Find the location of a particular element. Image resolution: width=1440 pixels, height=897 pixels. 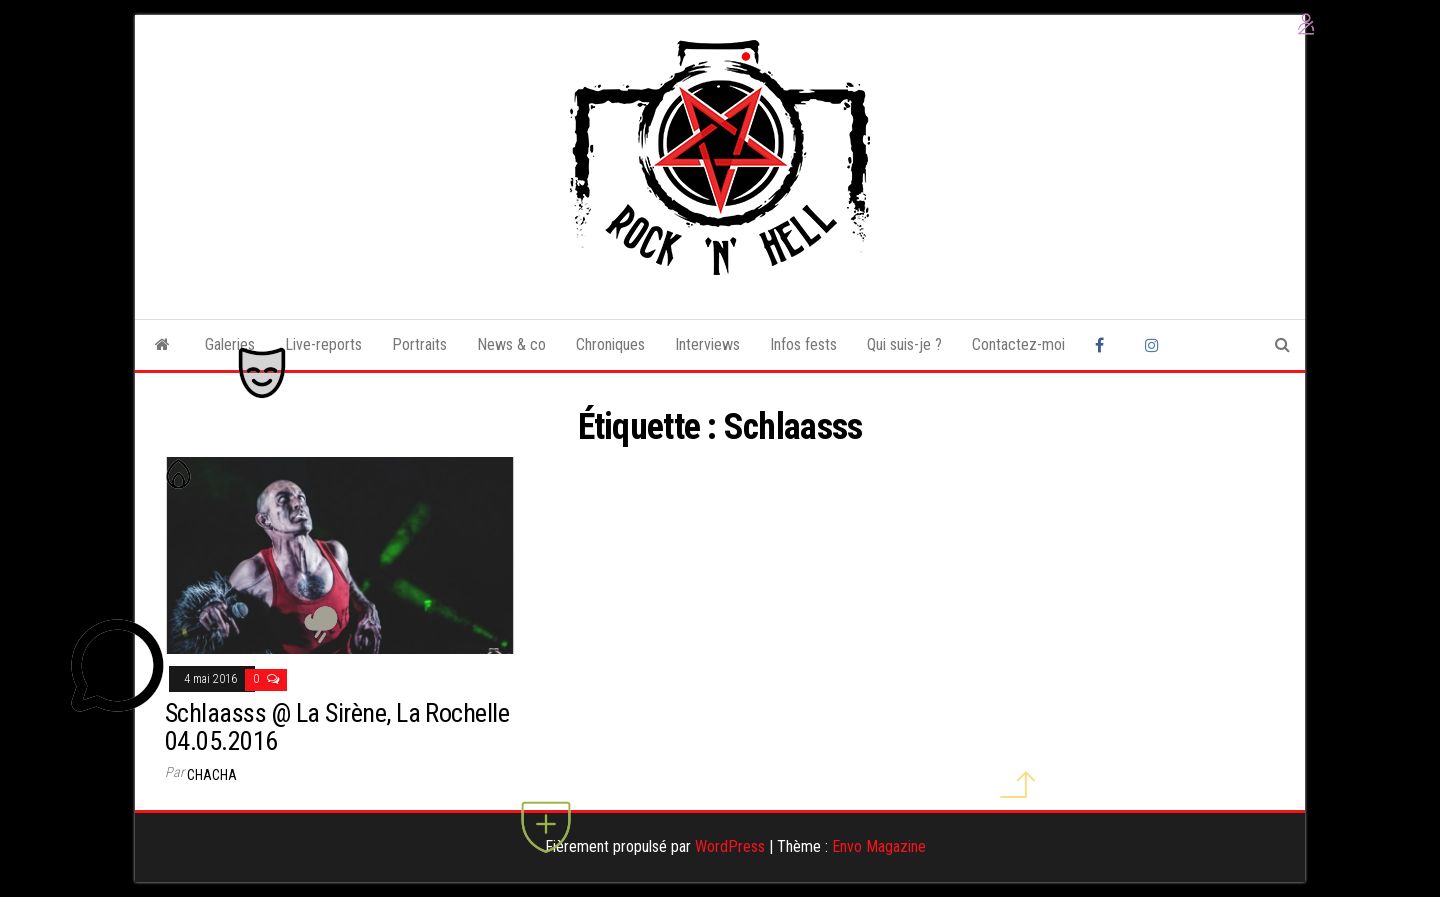

add new security protection is located at coordinates (546, 824).